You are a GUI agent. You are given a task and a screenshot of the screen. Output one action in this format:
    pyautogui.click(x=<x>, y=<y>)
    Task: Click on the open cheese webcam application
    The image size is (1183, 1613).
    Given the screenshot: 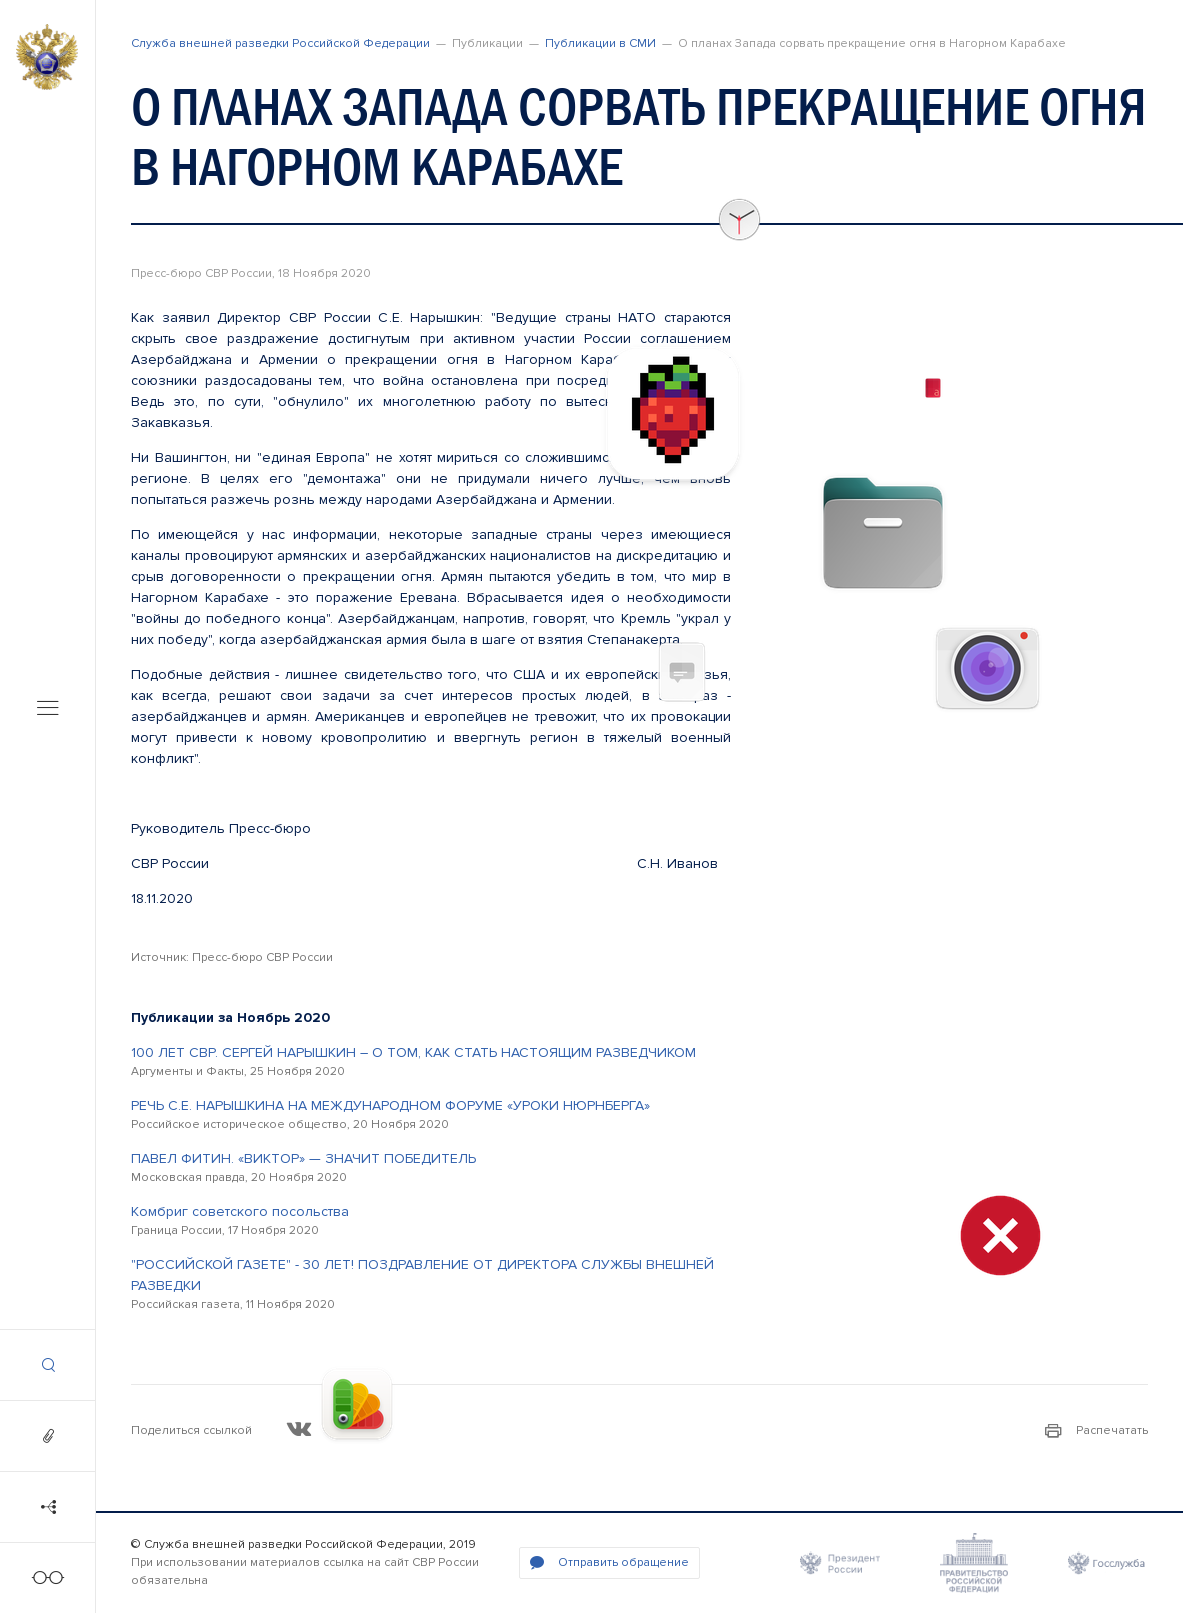 What is the action you would take?
    pyautogui.click(x=987, y=668)
    